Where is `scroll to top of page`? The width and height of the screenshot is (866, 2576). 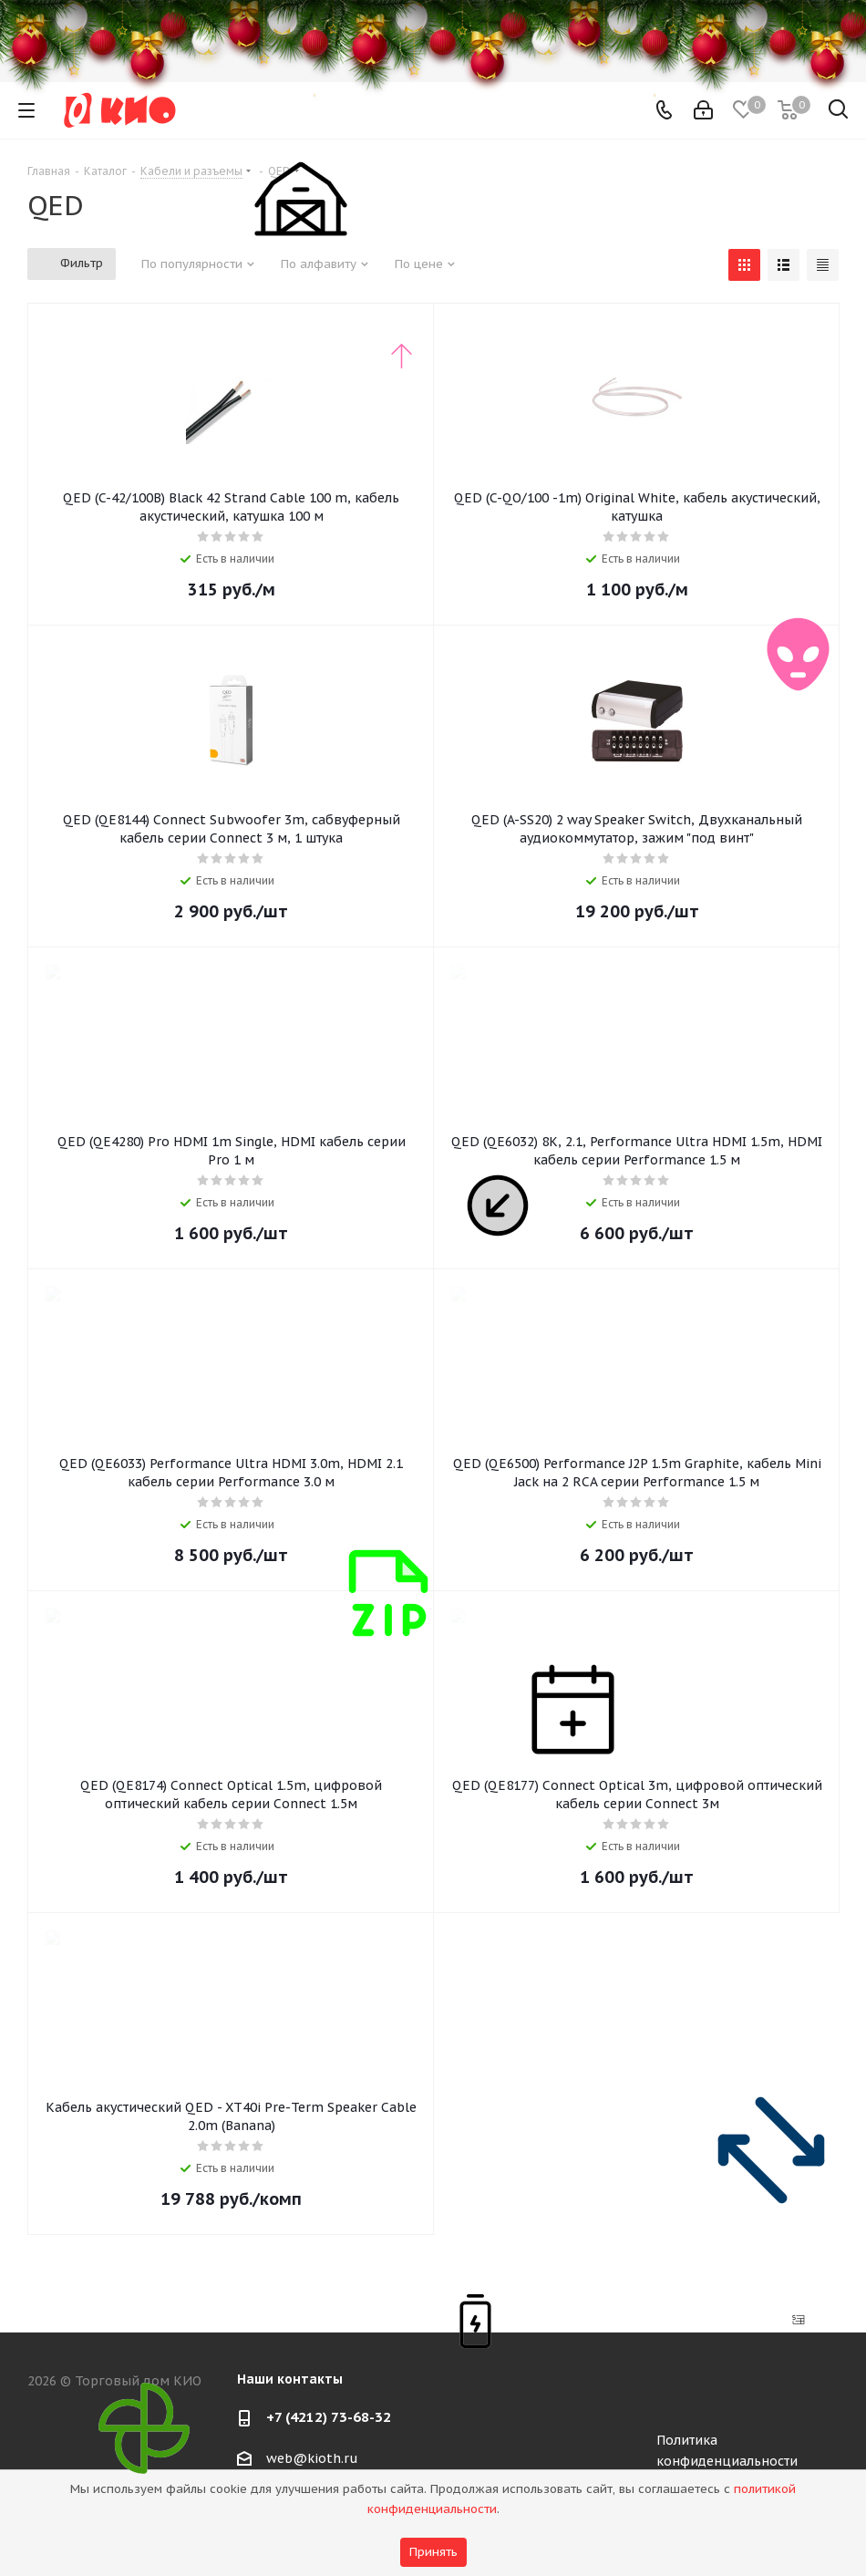
scroll to top of page is located at coordinates (401, 356).